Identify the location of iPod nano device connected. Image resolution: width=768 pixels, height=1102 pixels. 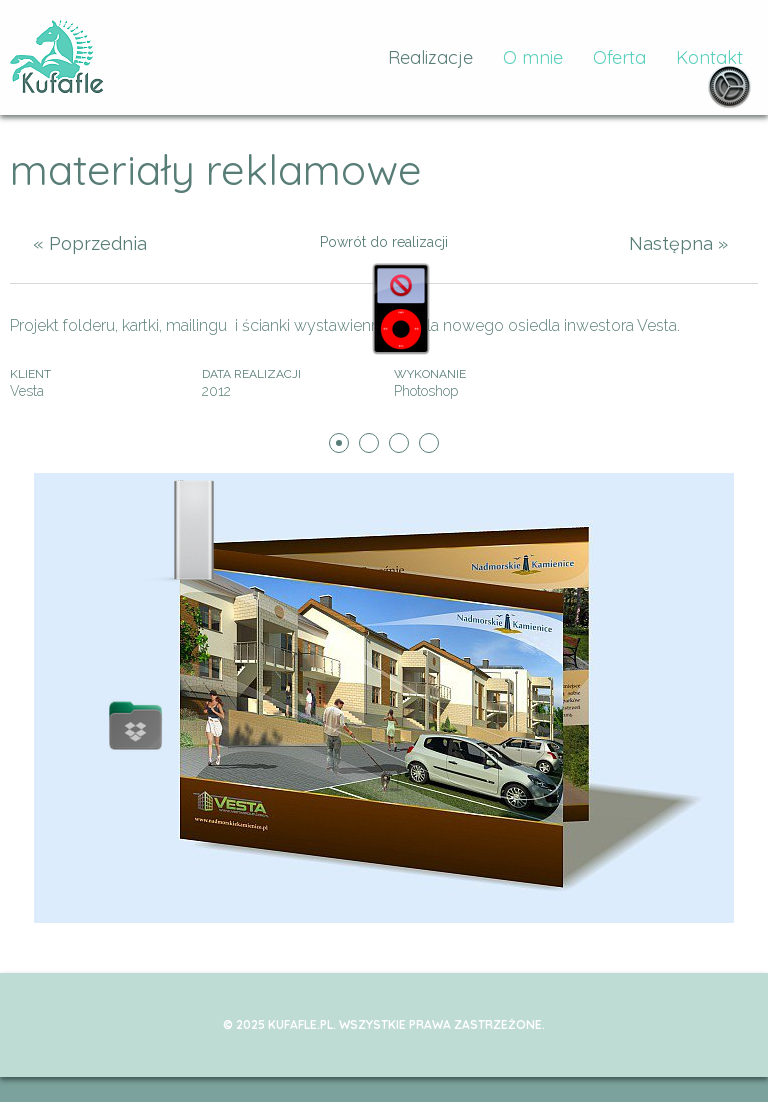
(194, 532).